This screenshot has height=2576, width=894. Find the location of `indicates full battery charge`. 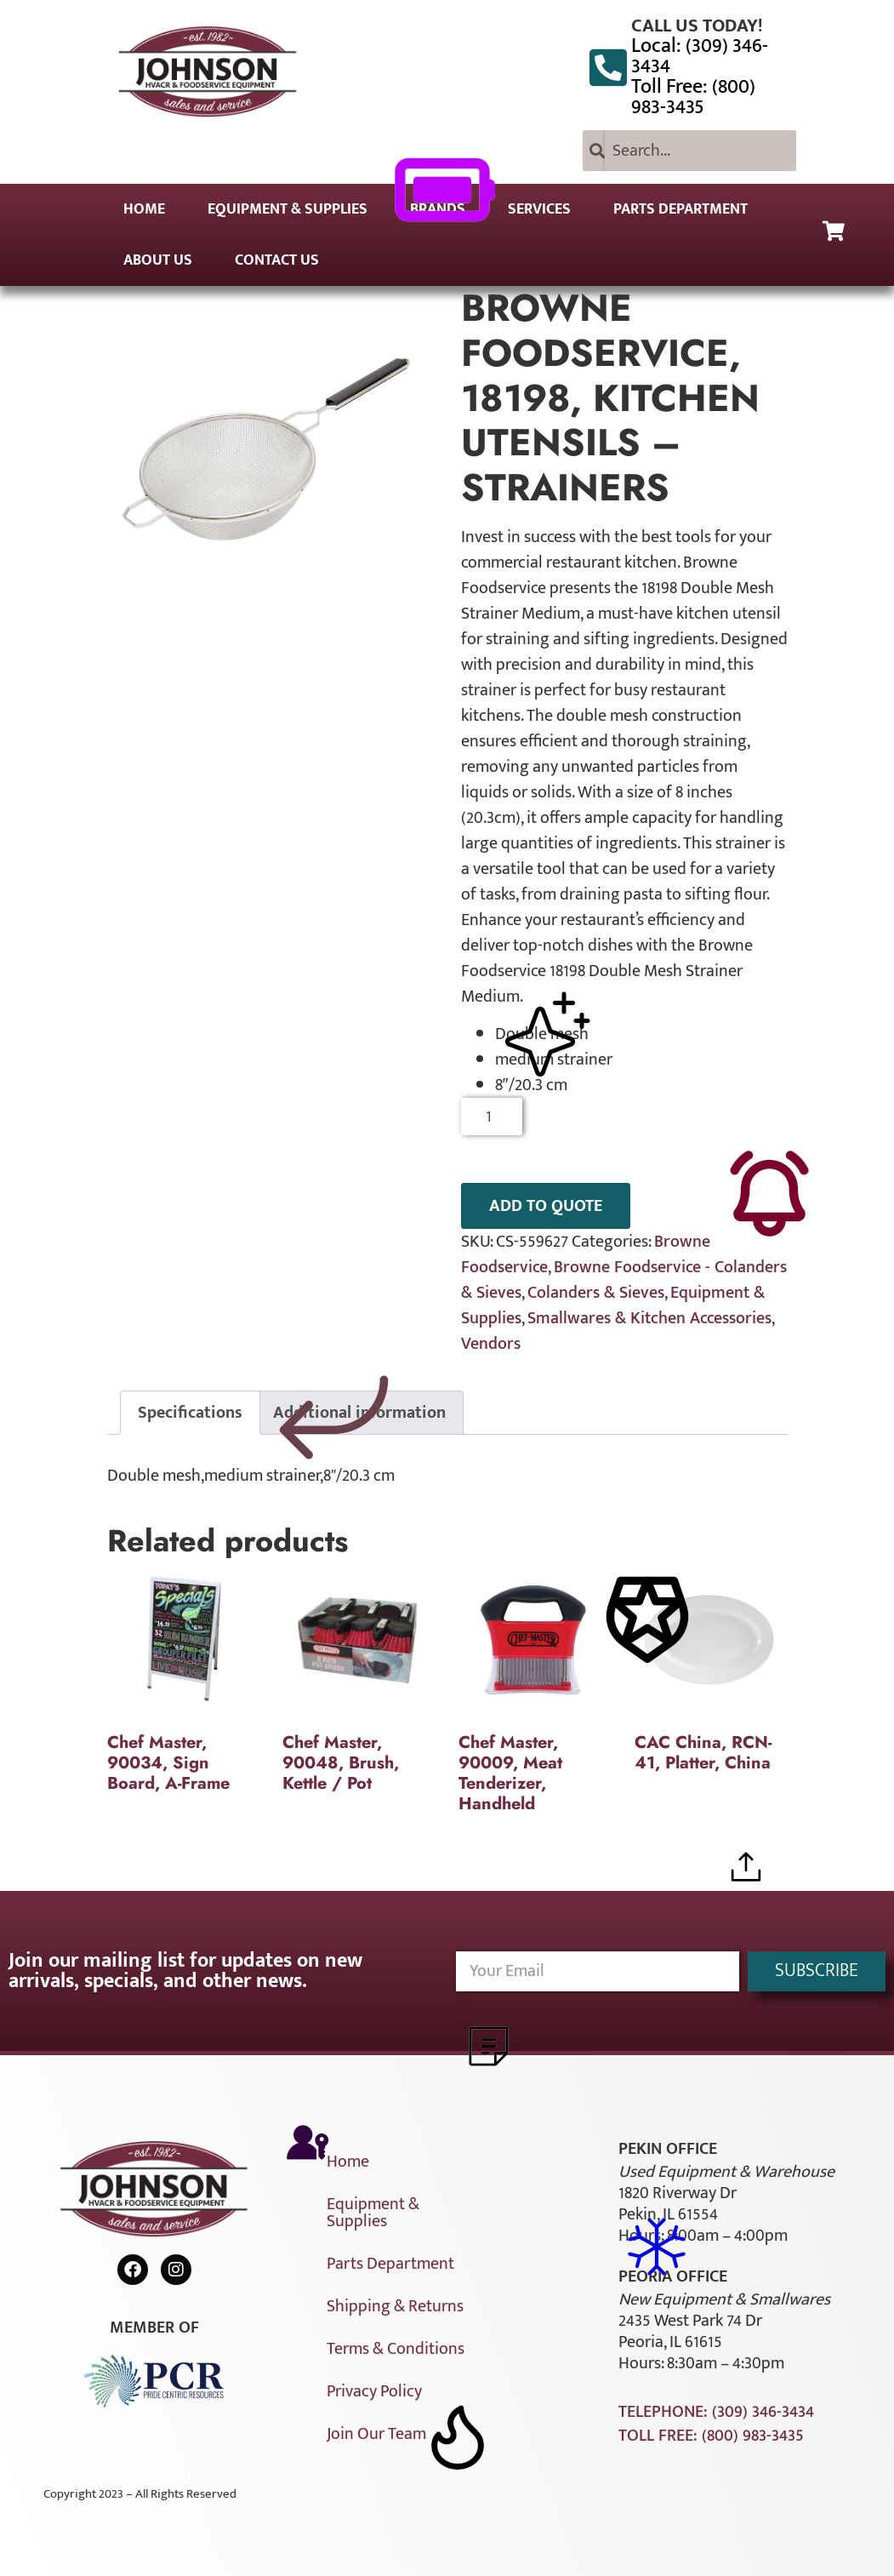

indicates full battery charge is located at coordinates (442, 190).